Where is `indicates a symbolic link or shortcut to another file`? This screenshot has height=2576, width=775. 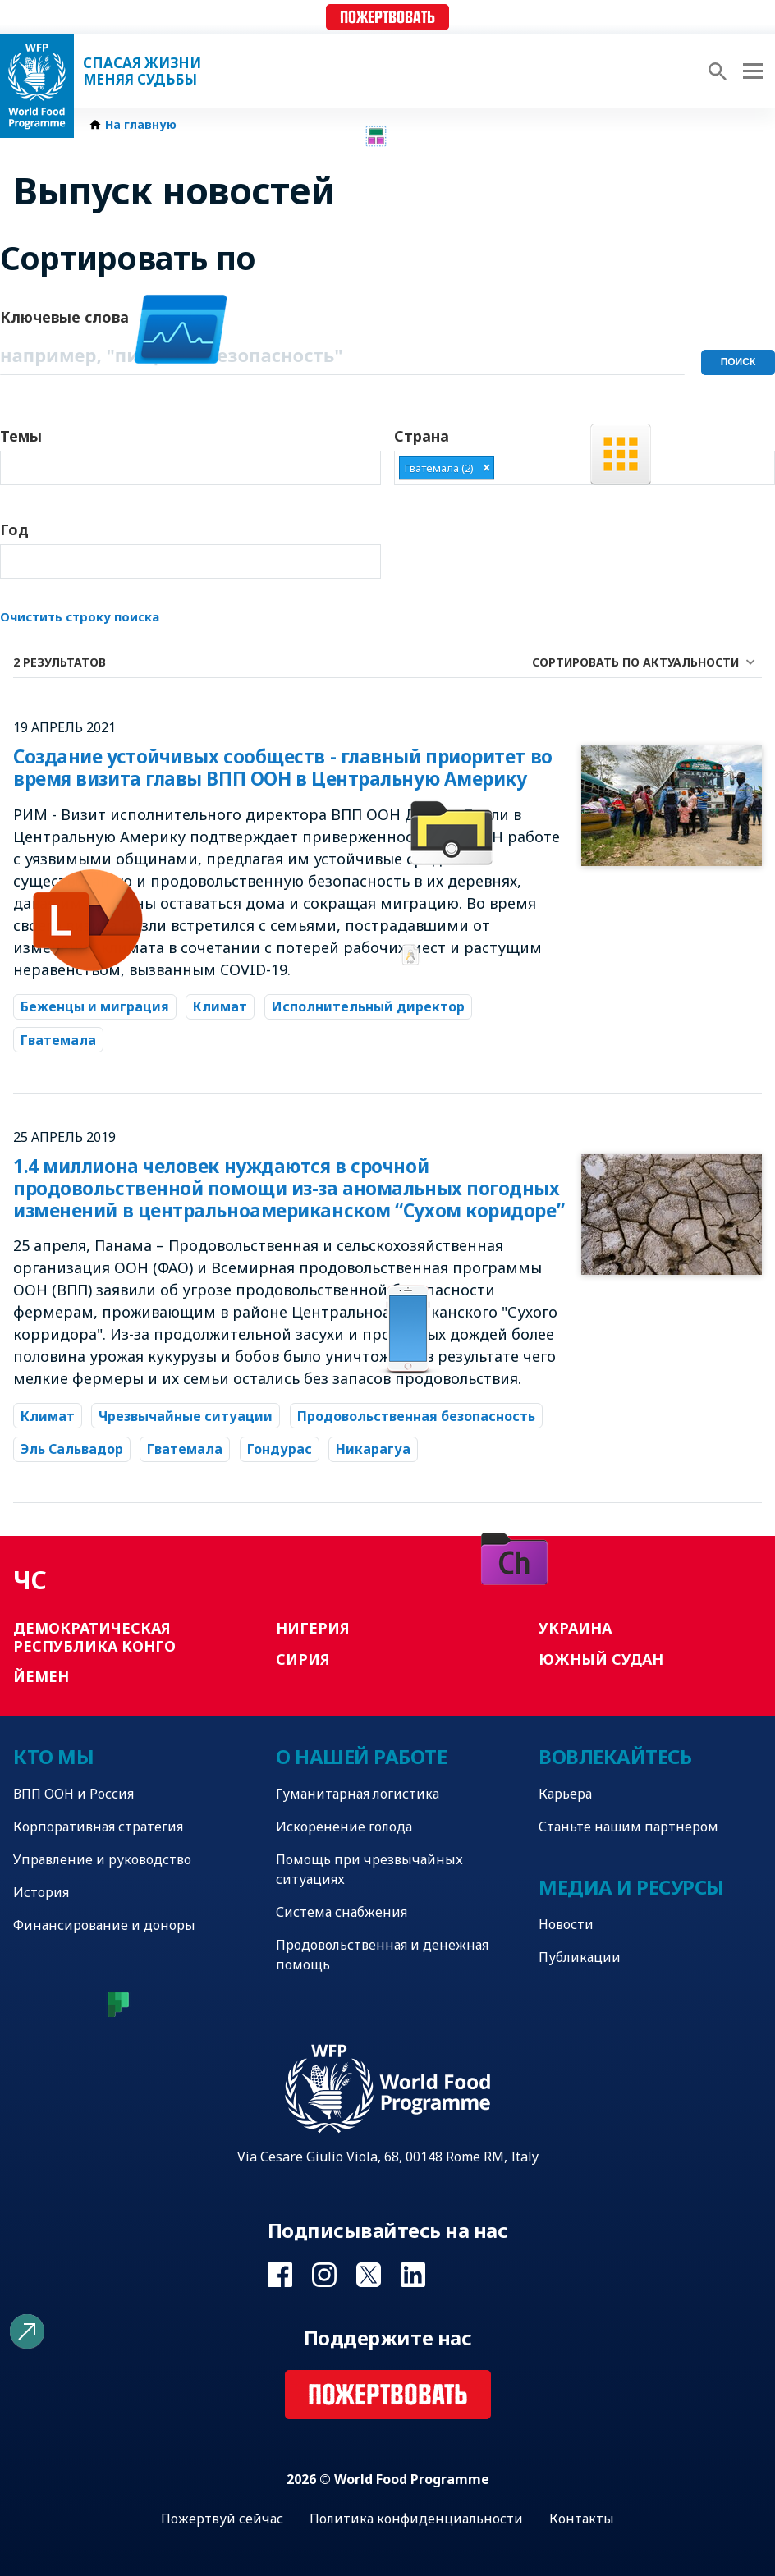
indicates a symbolic link or shortcut to another file is located at coordinates (27, 2331).